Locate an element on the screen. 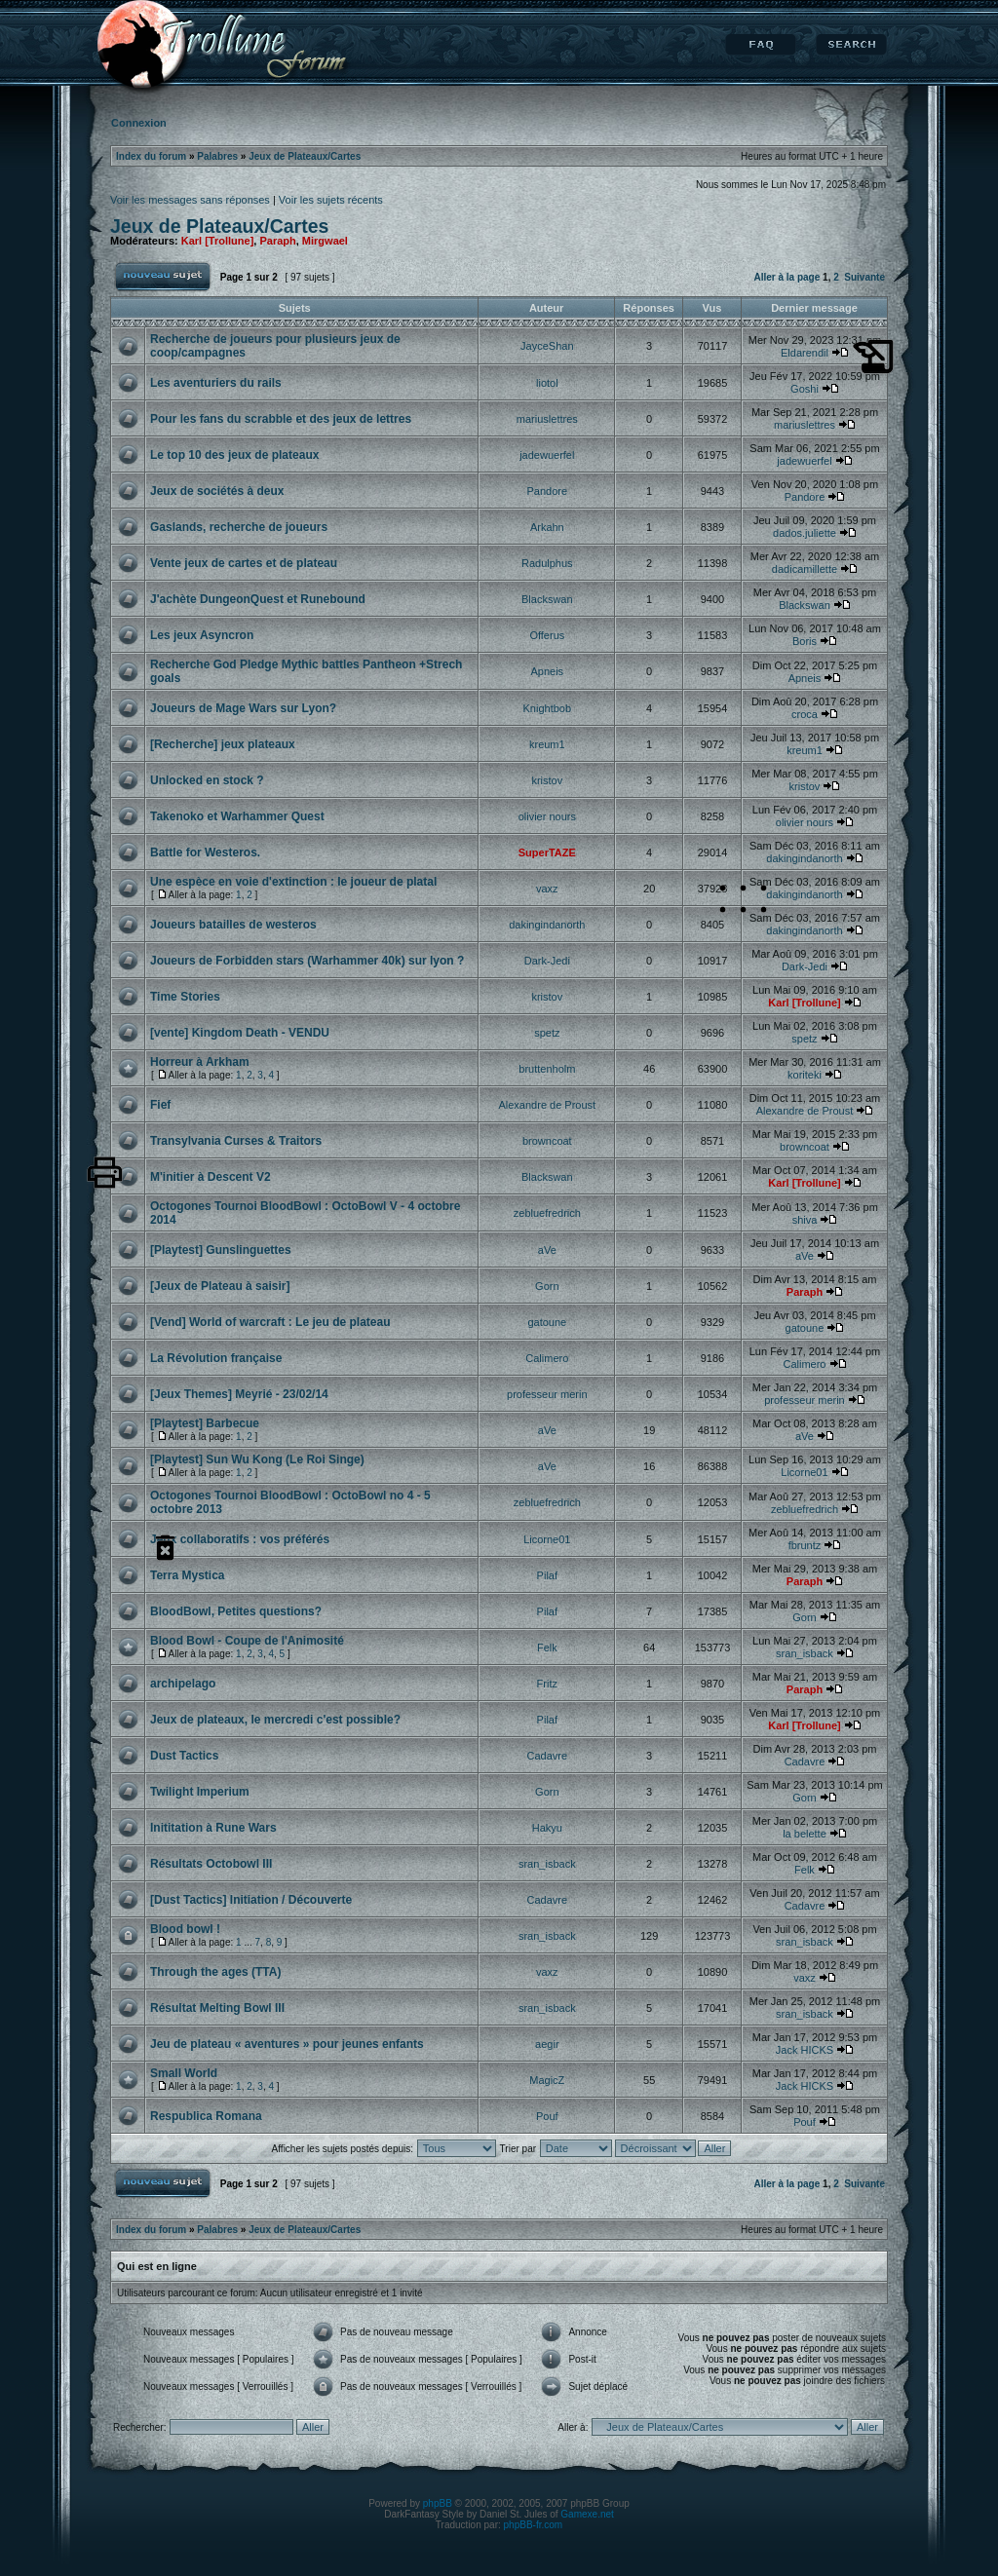  permanently delete an item is located at coordinates (165, 1547).